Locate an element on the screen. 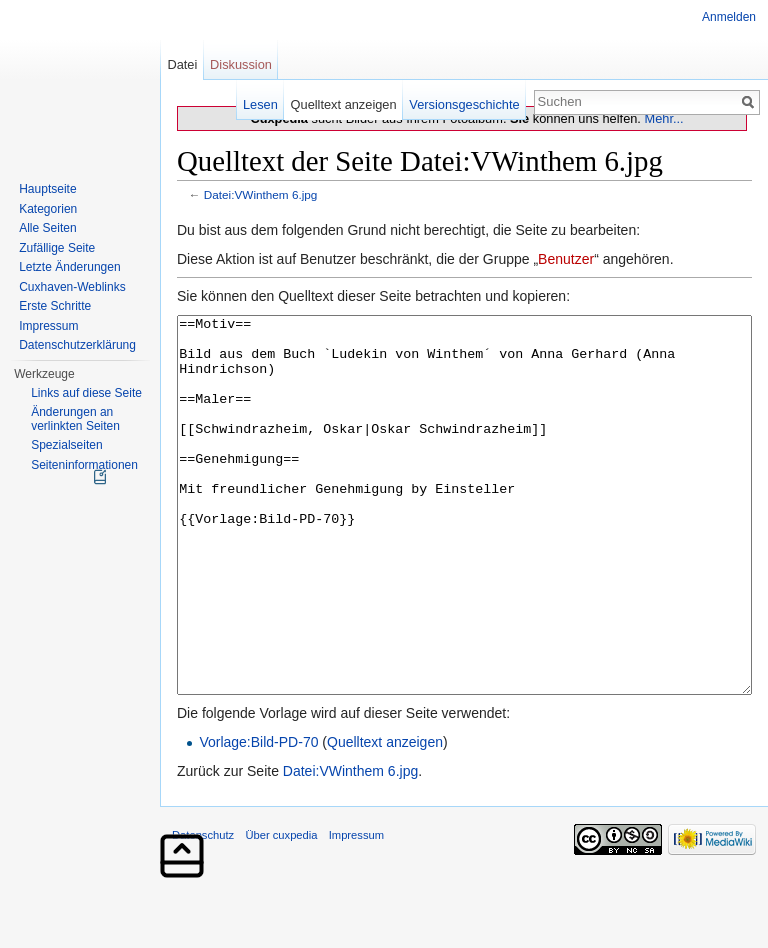 The width and height of the screenshot is (768, 948). expand or open bottom panel is located at coordinates (182, 856).